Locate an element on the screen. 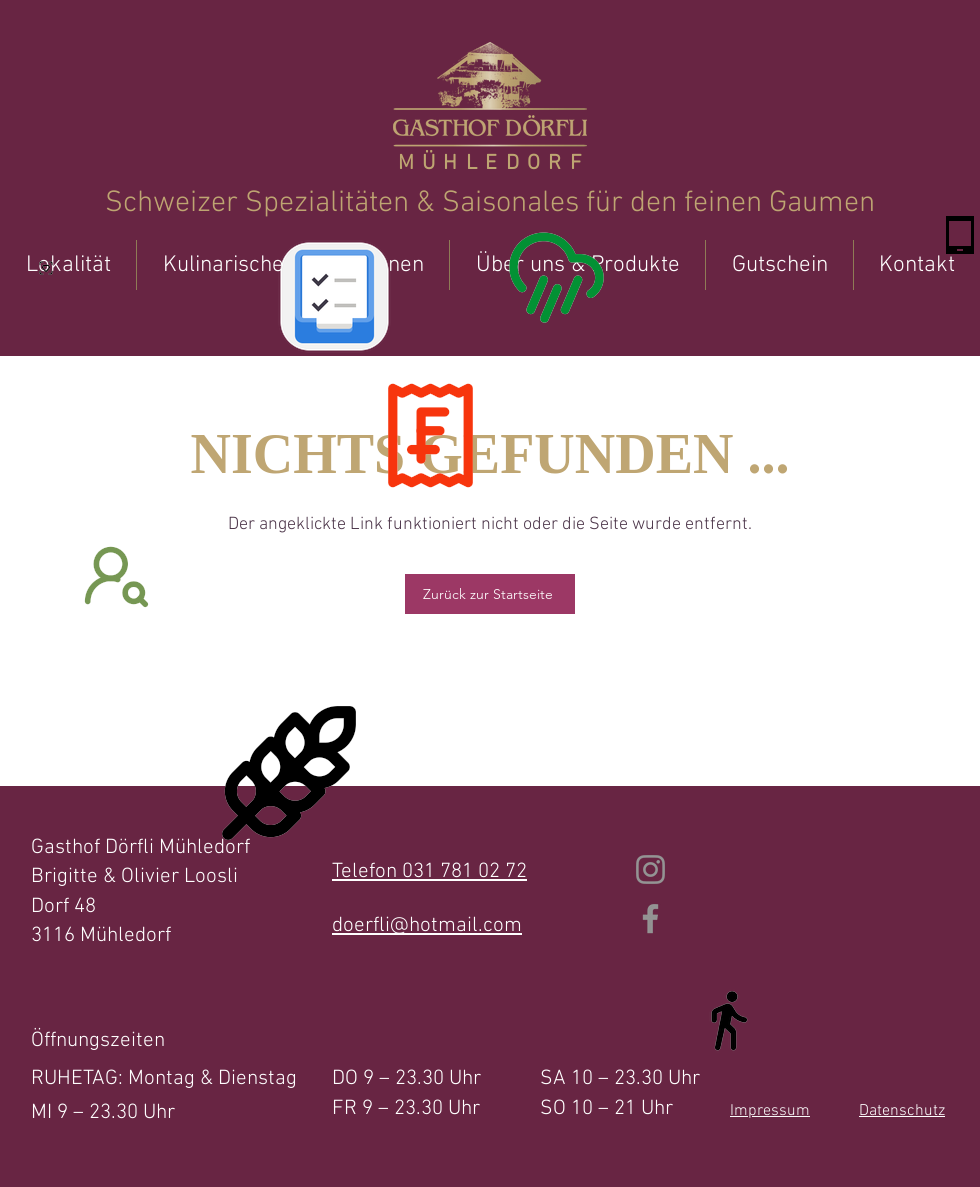 This screenshot has width=980, height=1187. switch to tablet view or layout is located at coordinates (960, 235).